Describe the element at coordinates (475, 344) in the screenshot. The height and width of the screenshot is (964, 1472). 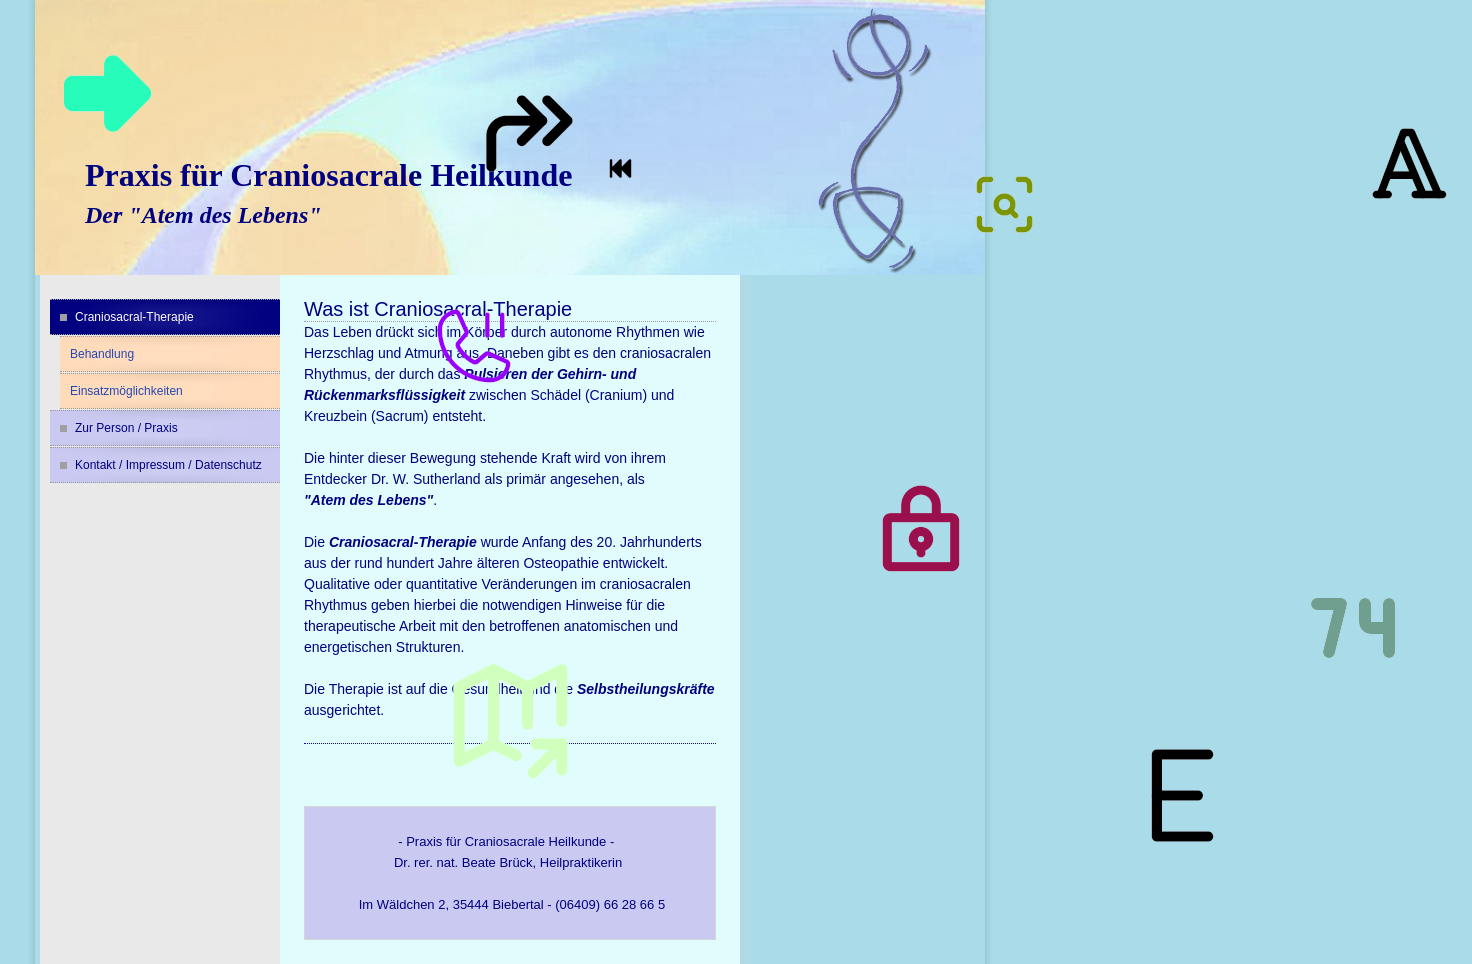
I see `put a call on hold` at that location.